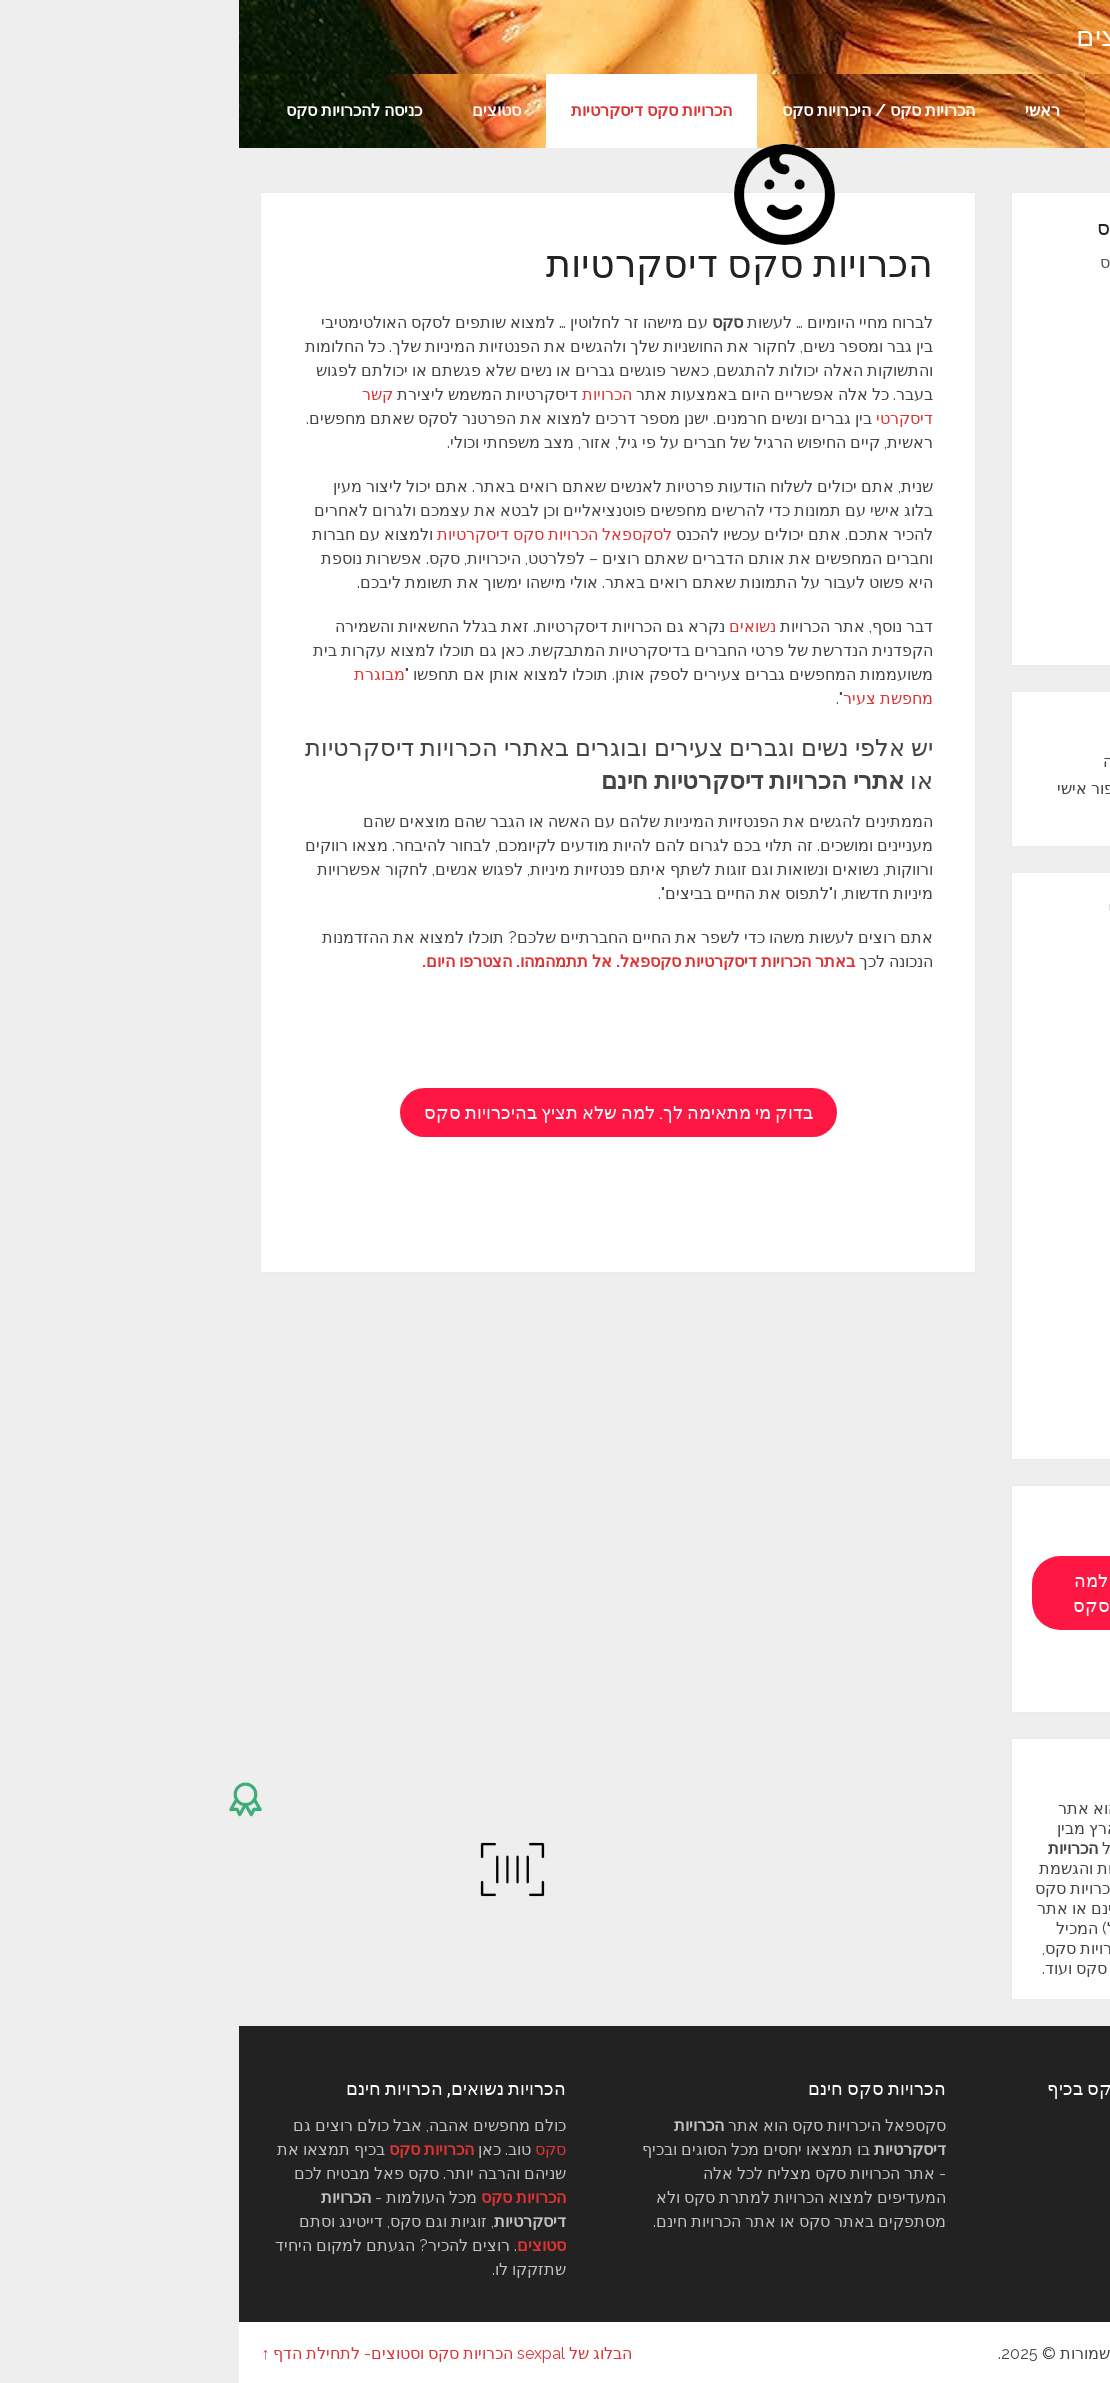  What do you see at coordinates (512, 1869) in the screenshot?
I see `scan a barcode` at bounding box center [512, 1869].